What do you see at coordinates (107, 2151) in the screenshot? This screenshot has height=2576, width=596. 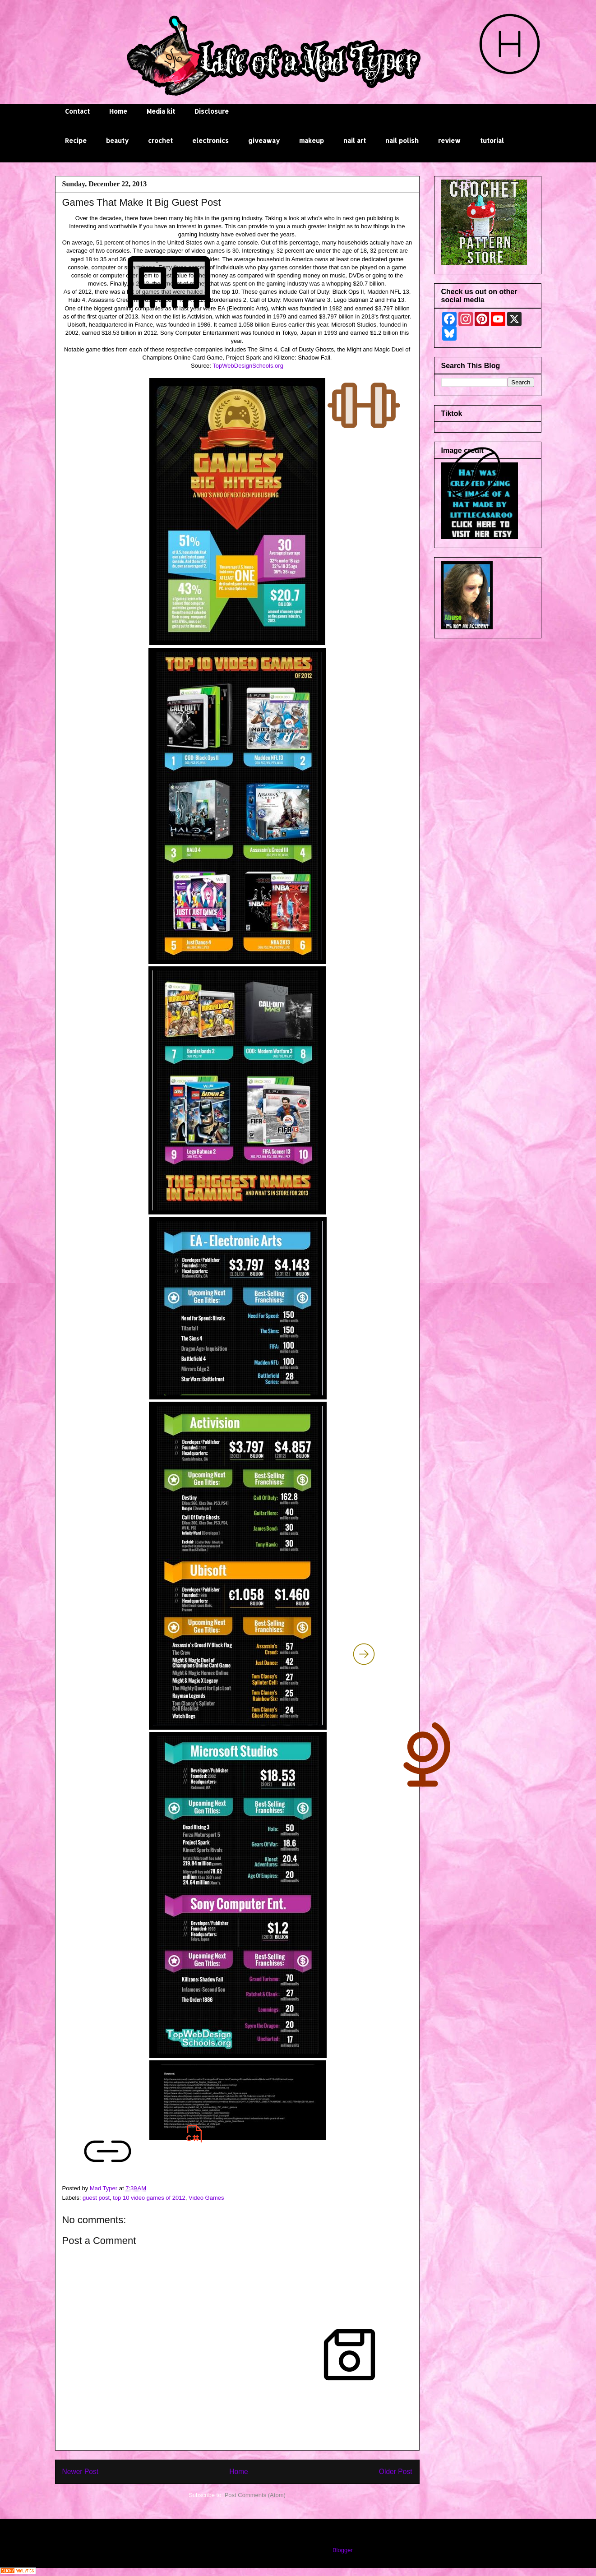 I see `copy link to clipboard` at bounding box center [107, 2151].